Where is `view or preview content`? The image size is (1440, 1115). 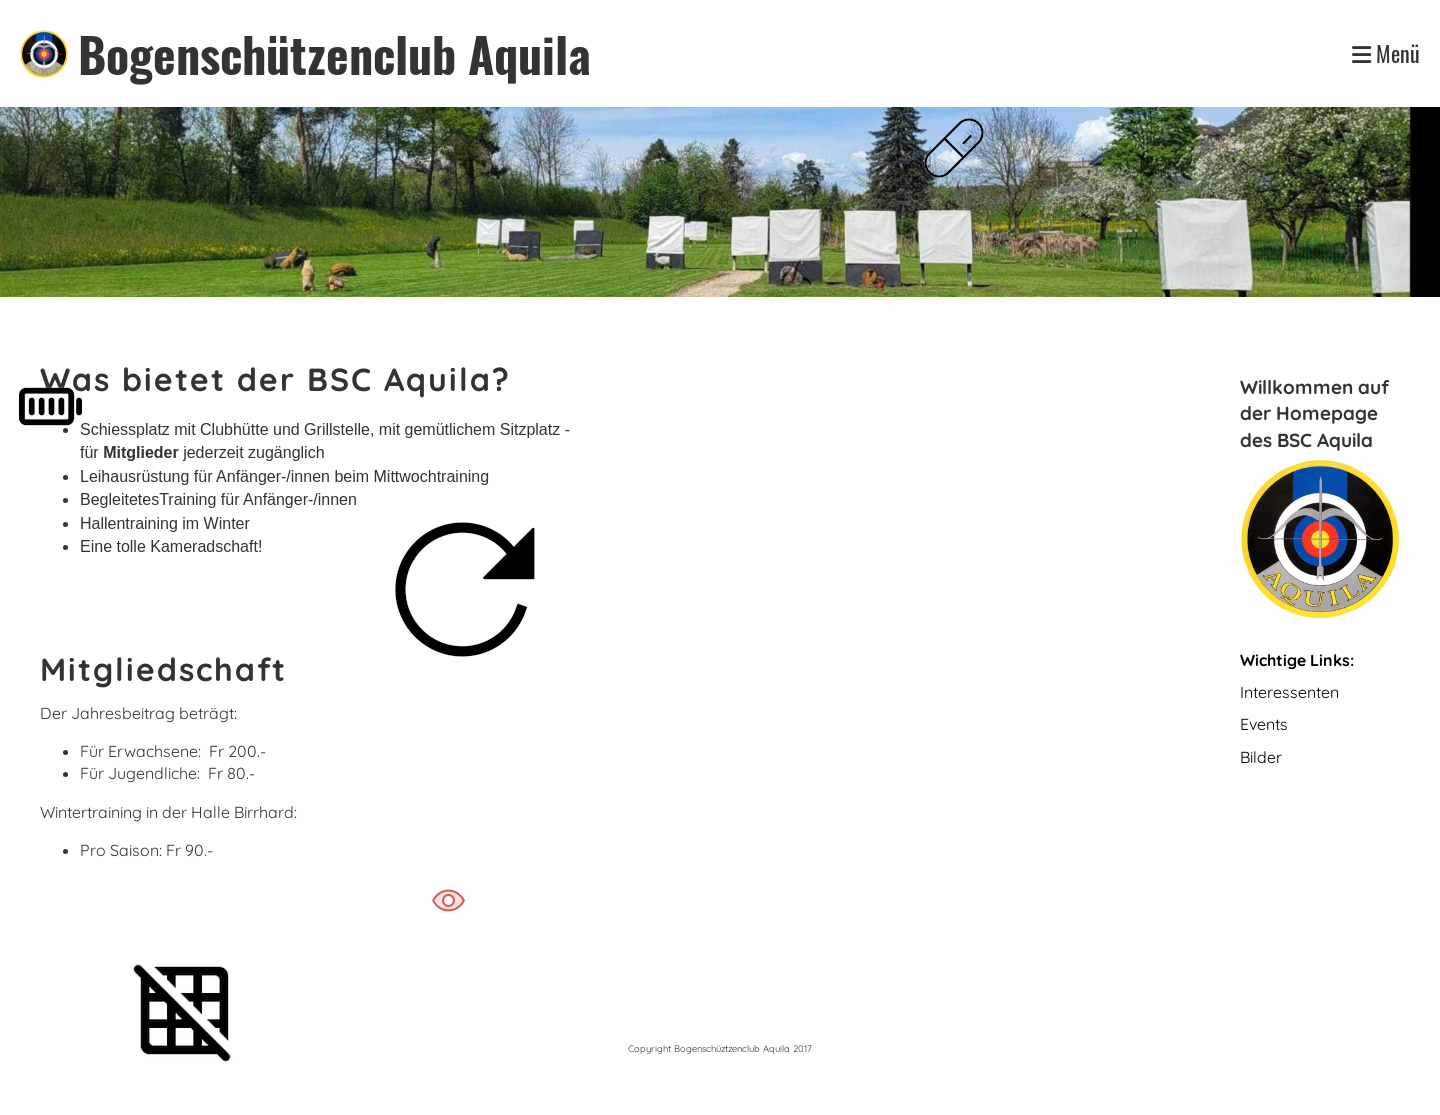 view or preview content is located at coordinates (448, 900).